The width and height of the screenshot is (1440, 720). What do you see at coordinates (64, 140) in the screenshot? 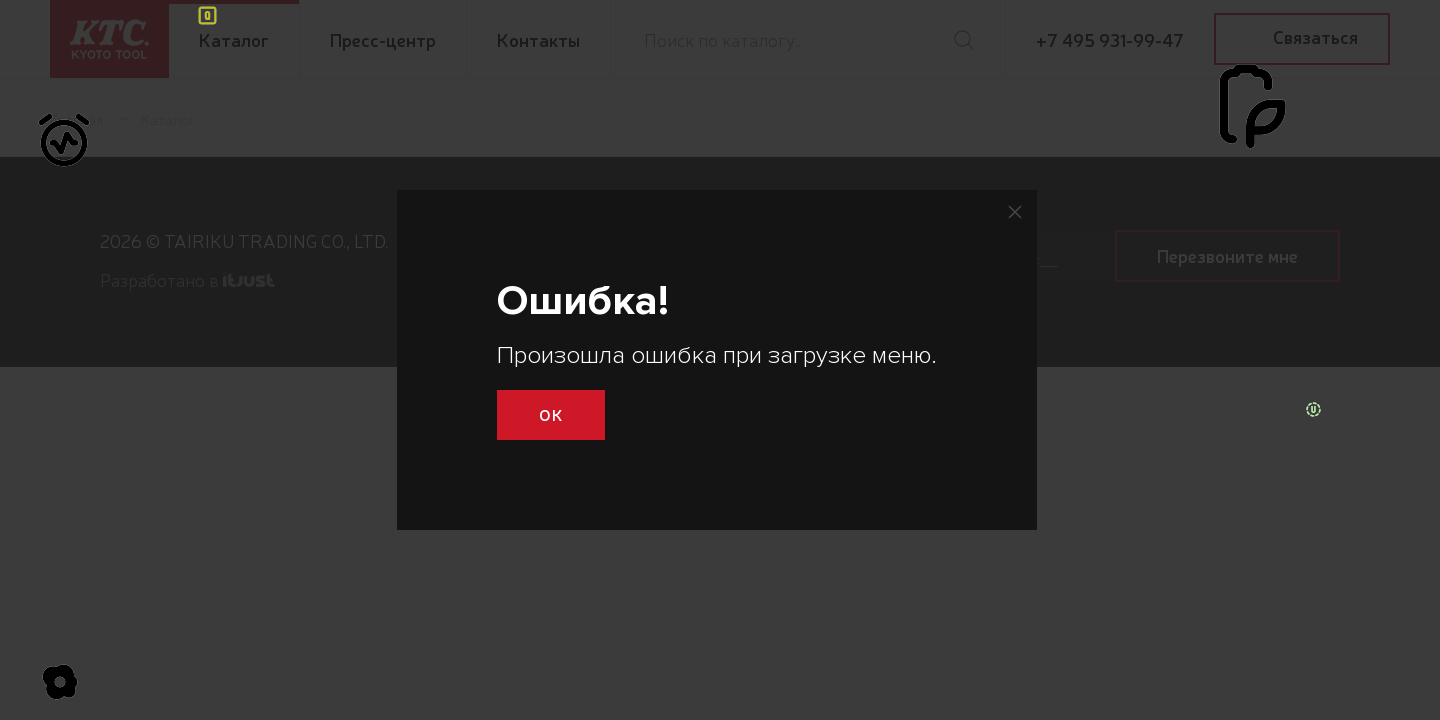
I see `view average alarm or alert statistics` at bounding box center [64, 140].